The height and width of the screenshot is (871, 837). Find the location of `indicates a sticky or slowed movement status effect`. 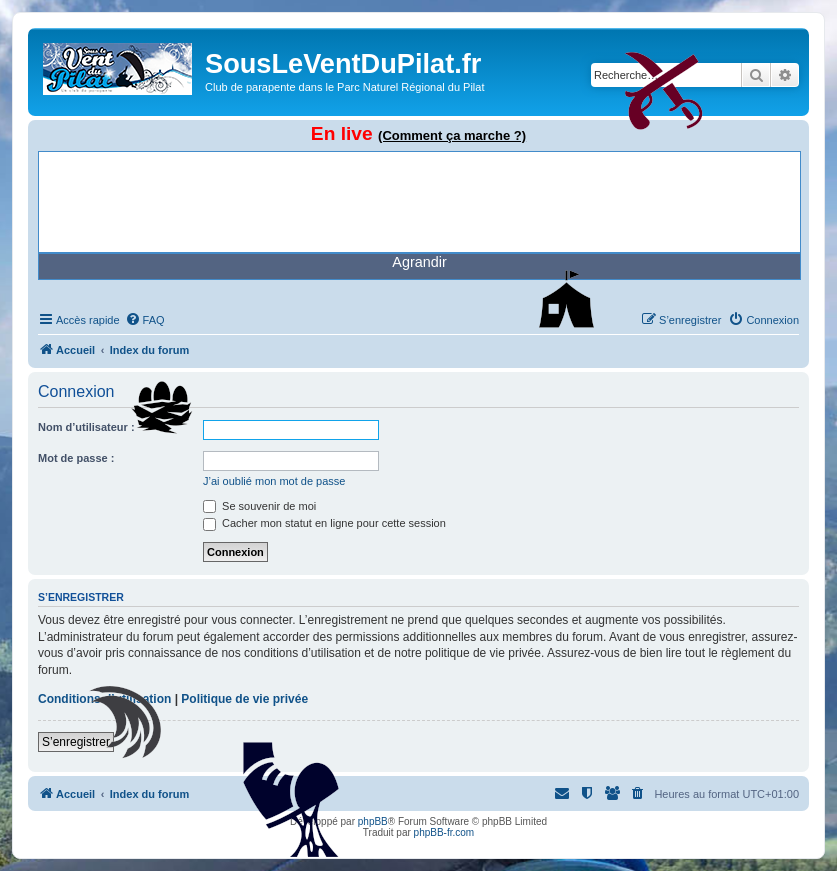

indicates a sticky or slowed movement status effect is located at coordinates (300, 799).